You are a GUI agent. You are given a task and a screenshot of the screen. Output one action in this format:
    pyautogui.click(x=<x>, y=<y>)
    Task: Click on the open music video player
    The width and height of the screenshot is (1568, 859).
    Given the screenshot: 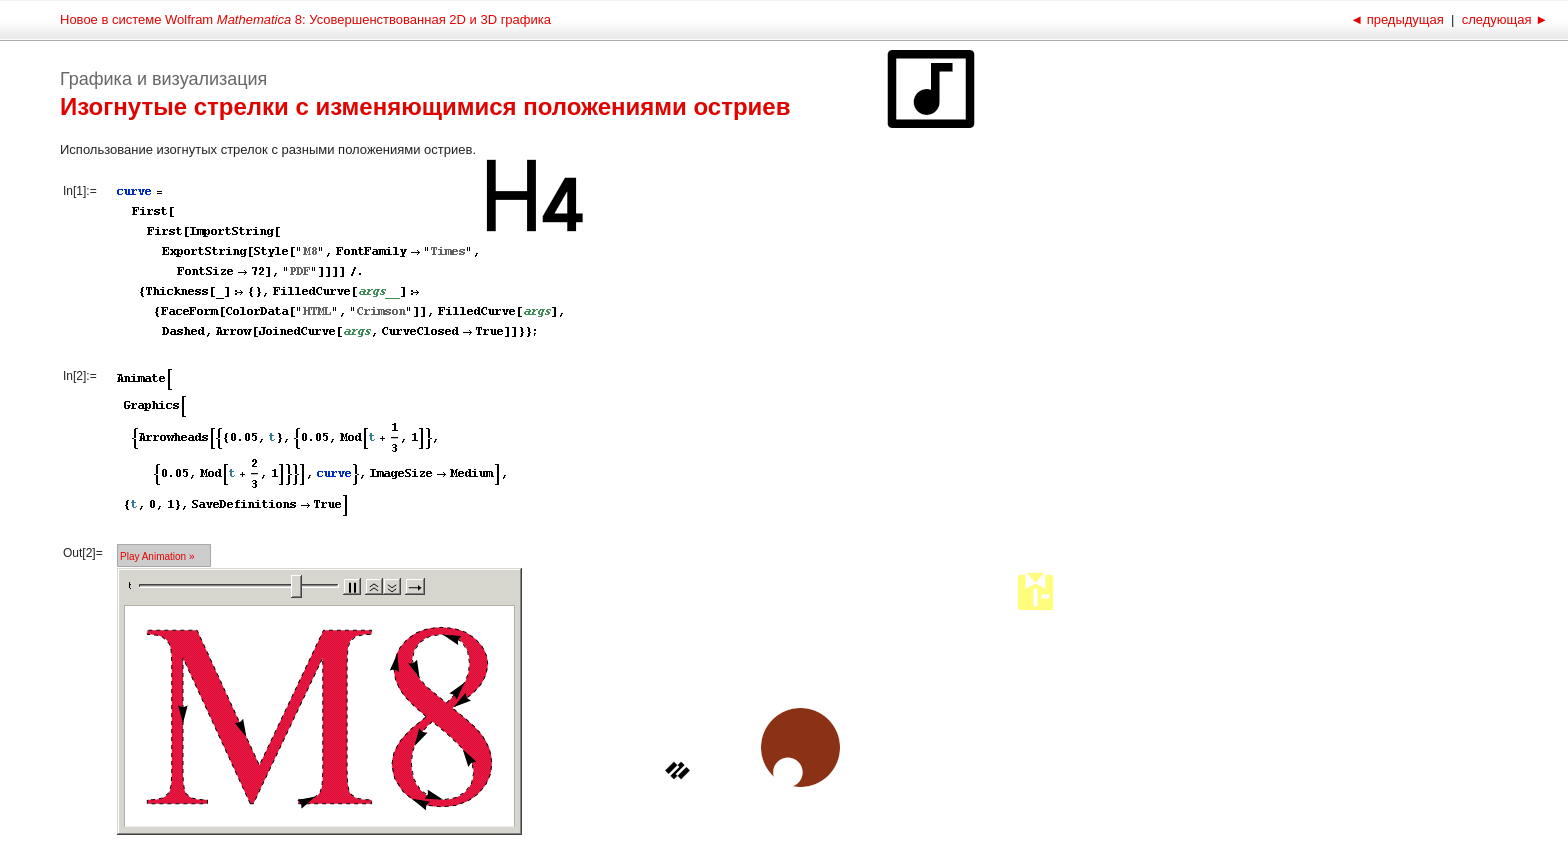 What is the action you would take?
    pyautogui.click(x=931, y=89)
    